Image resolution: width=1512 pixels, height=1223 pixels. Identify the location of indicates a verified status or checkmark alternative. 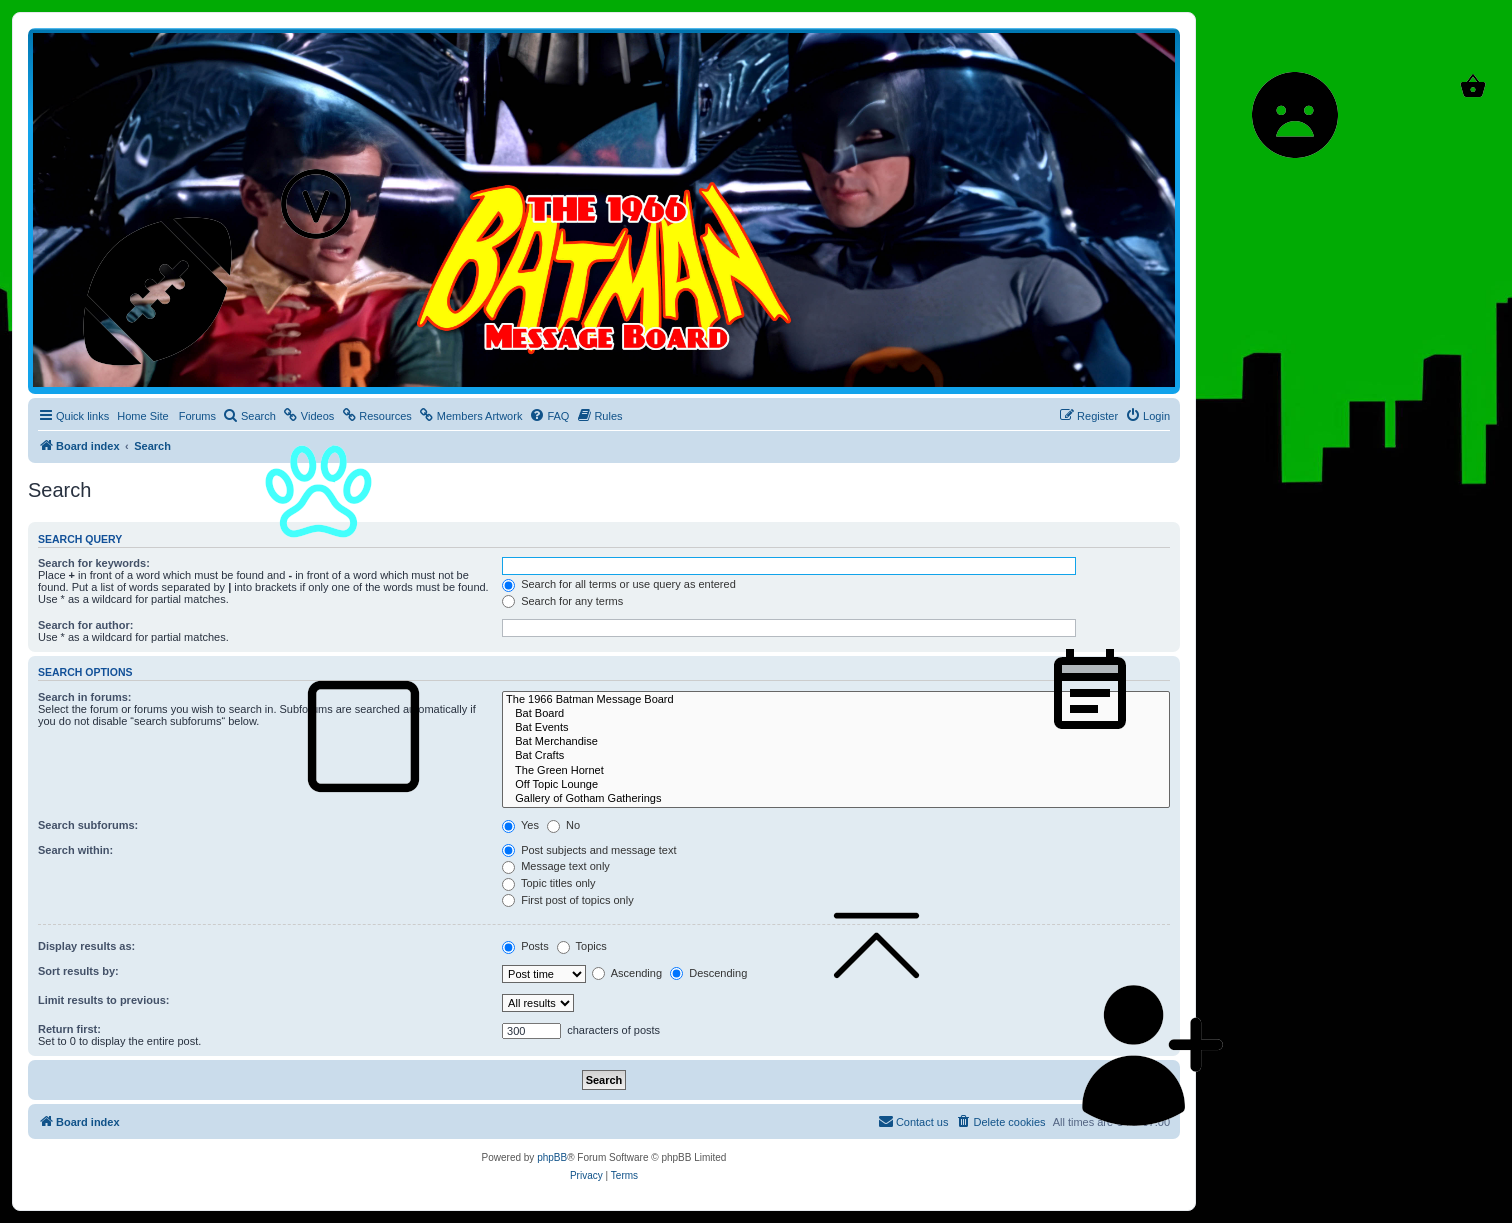
(316, 204).